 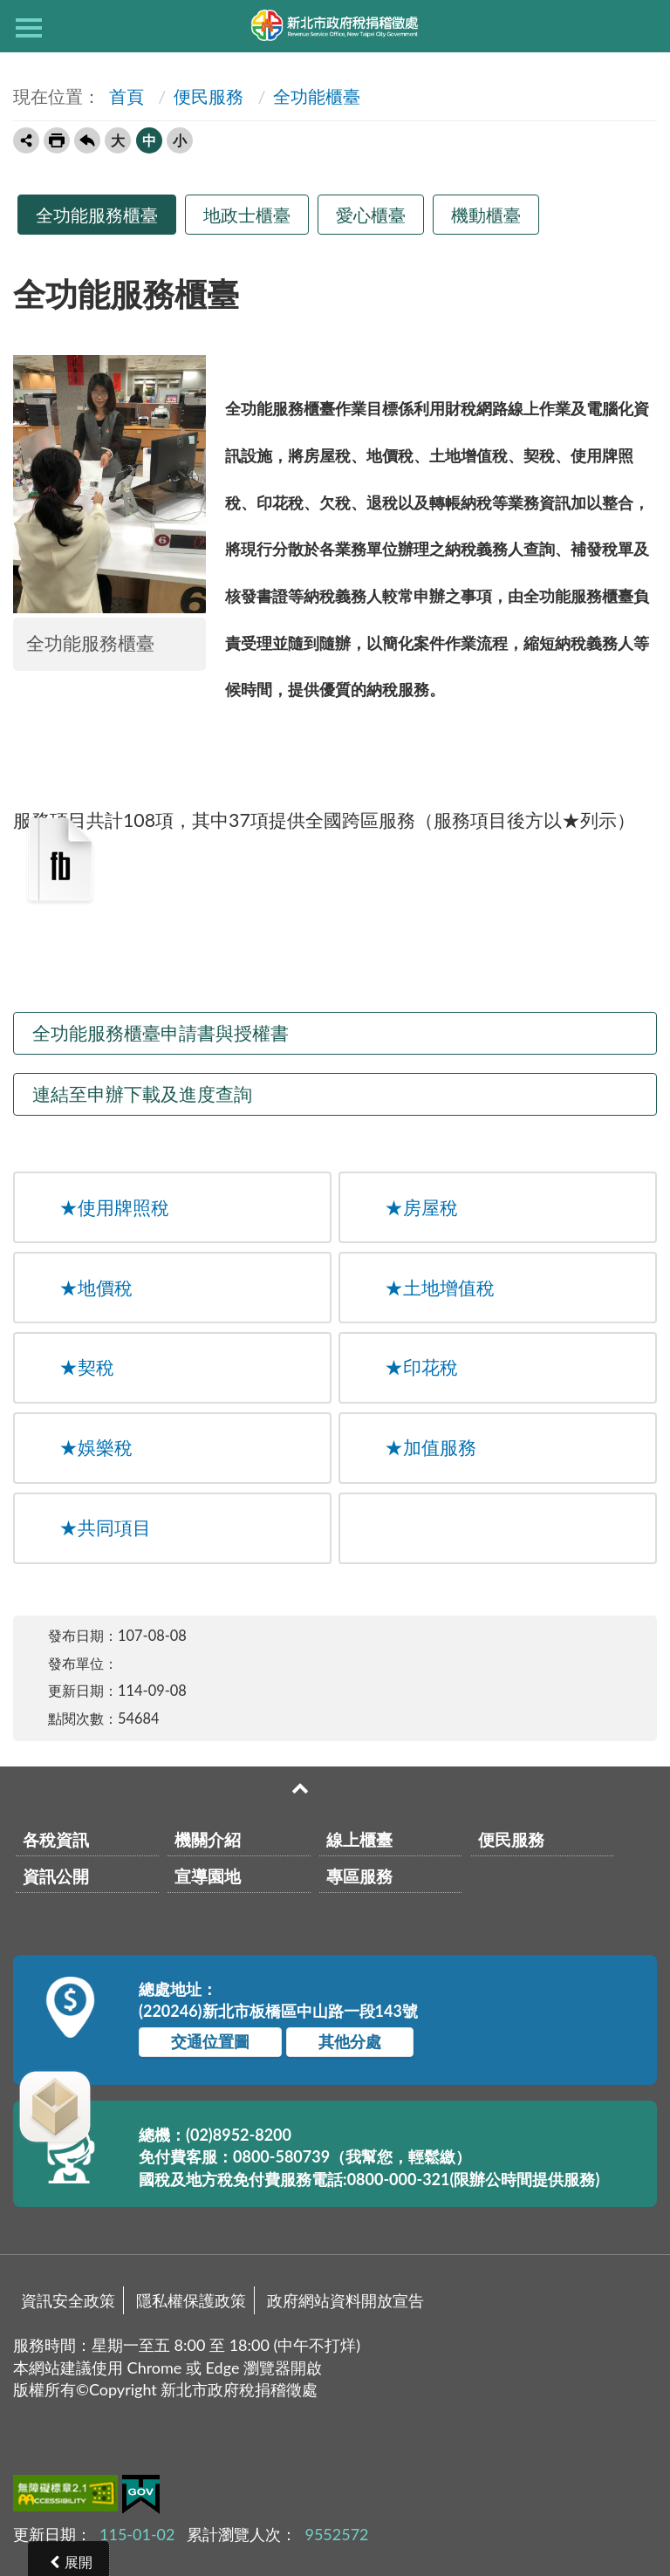 I want to click on open flatpak software manager, so click(x=55, y=2107).